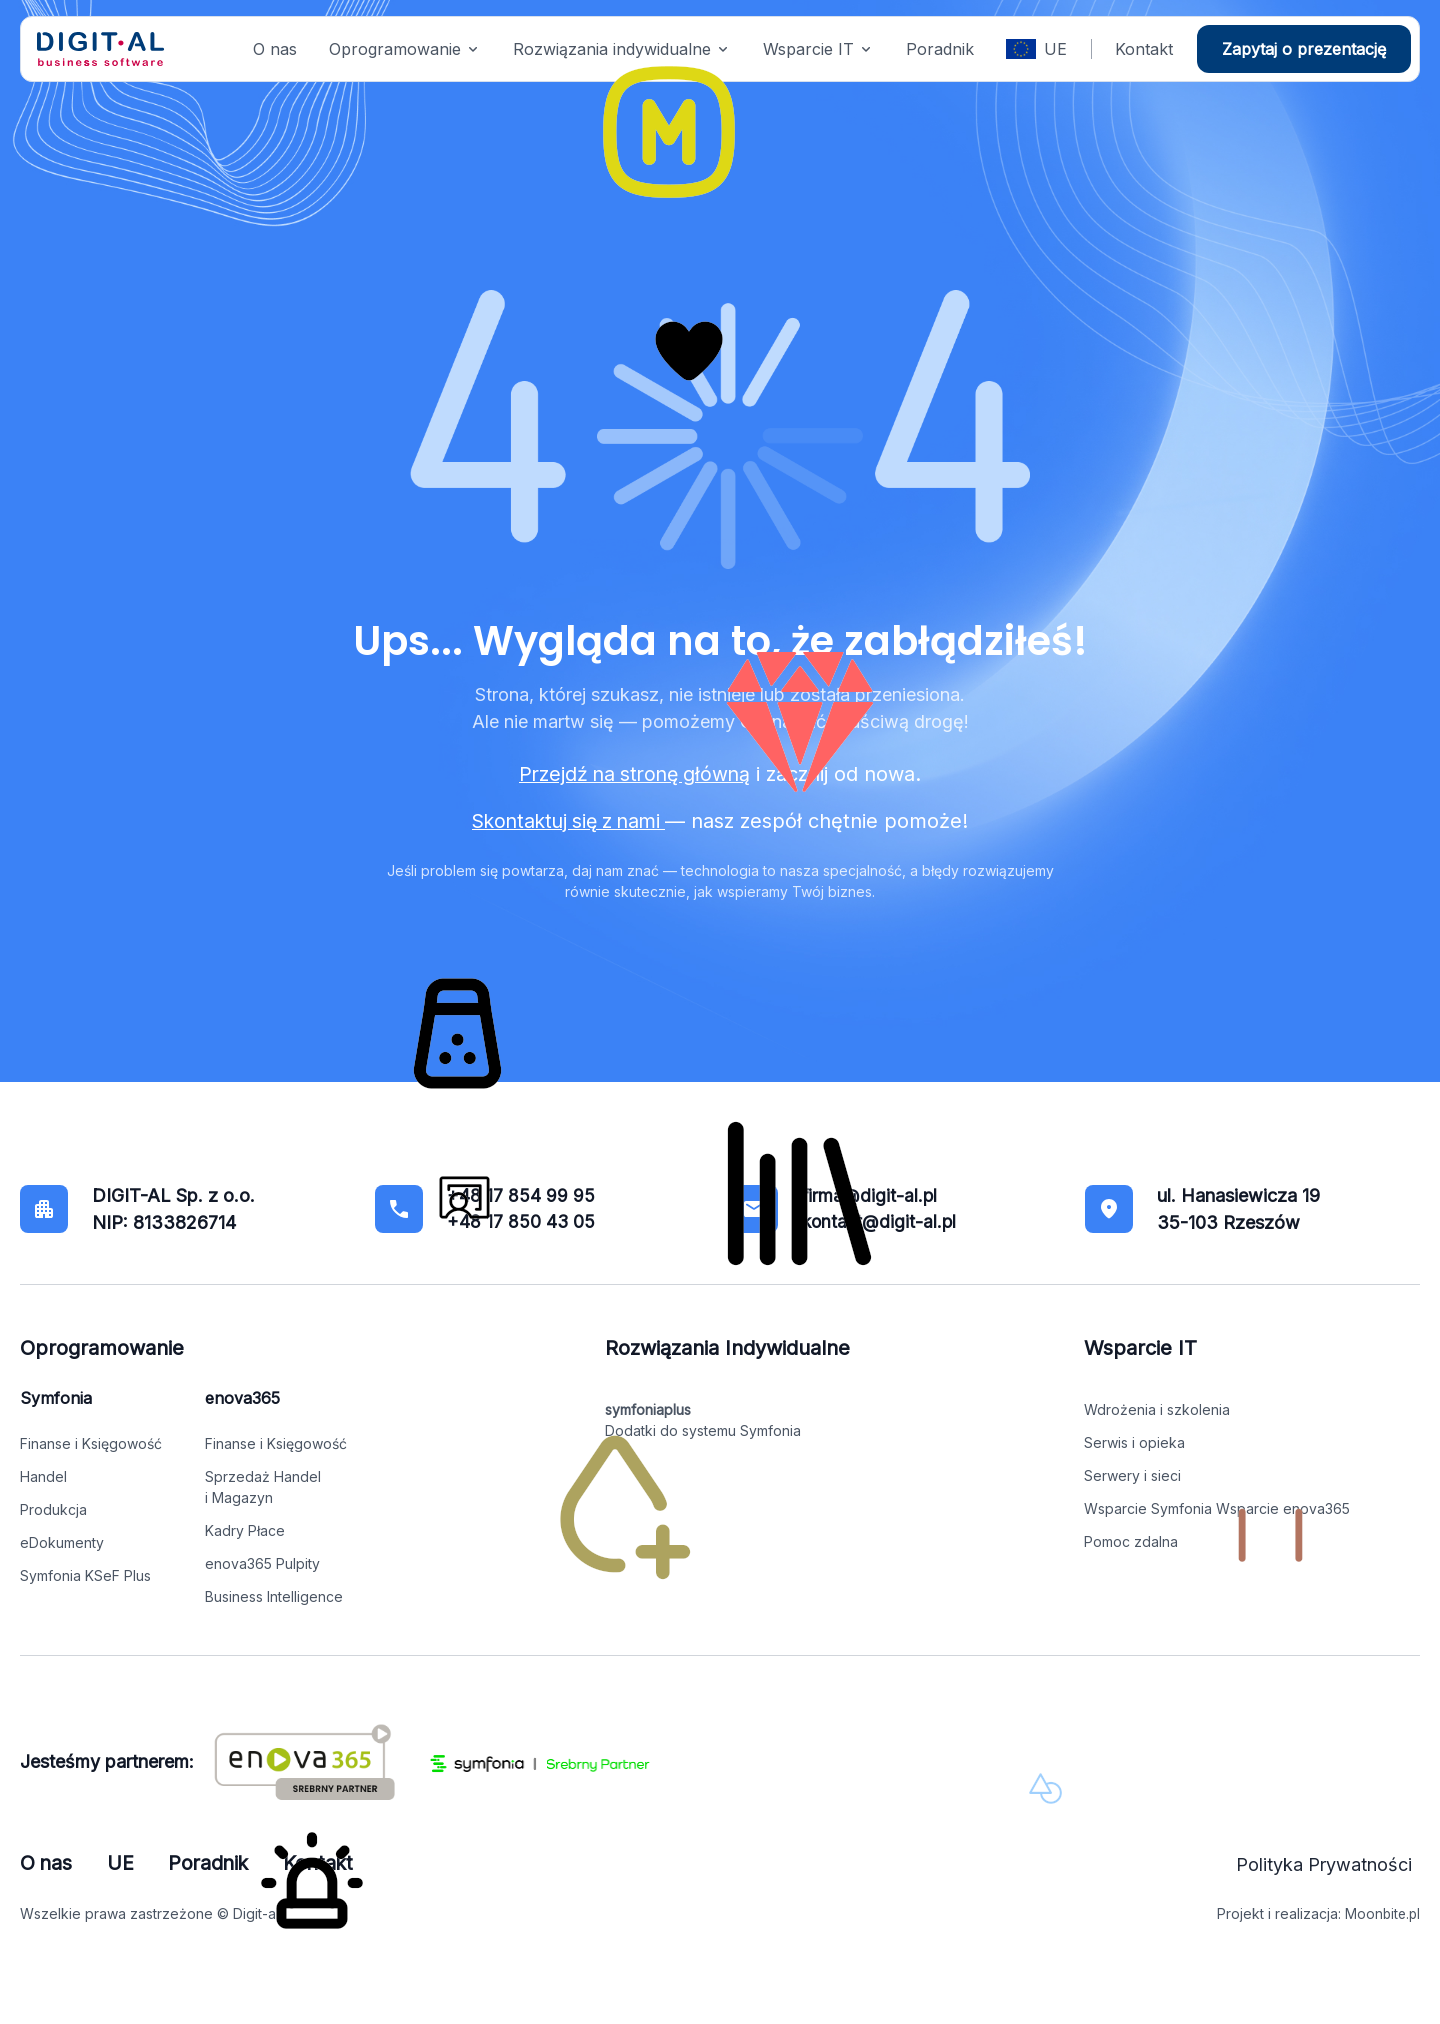 The image size is (1440, 2024). Describe the element at coordinates (457, 1033) in the screenshot. I see `adjust salt or seasoning preferences` at that location.